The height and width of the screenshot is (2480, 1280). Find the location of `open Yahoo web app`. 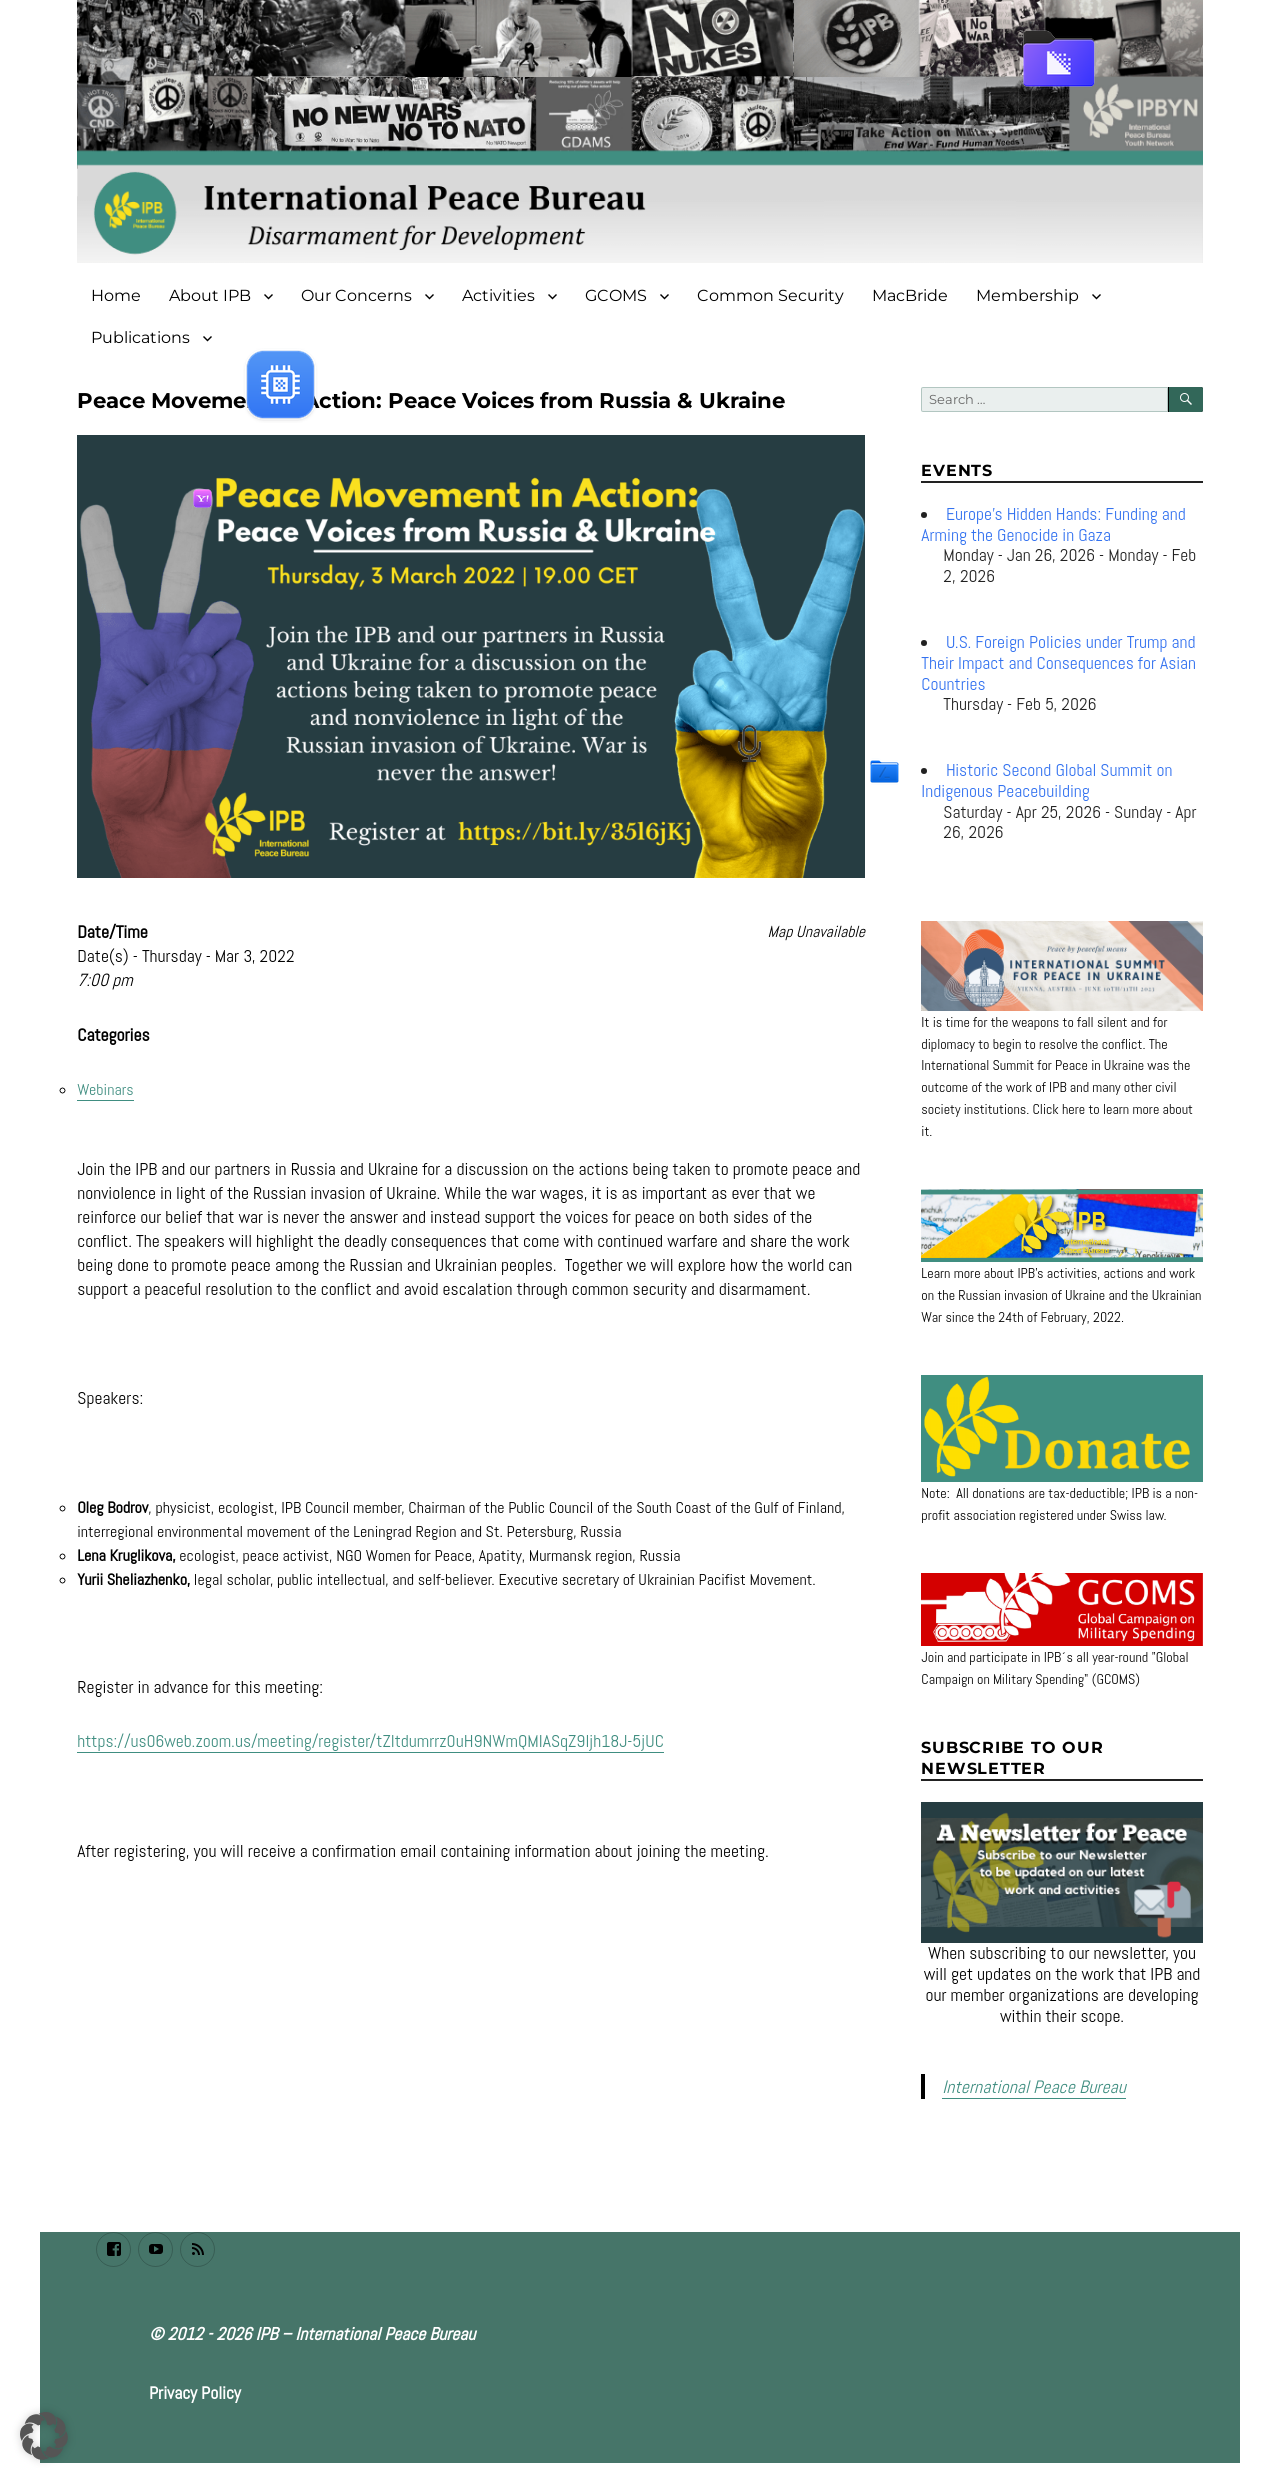

open Yahoo web app is located at coordinates (202, 498).